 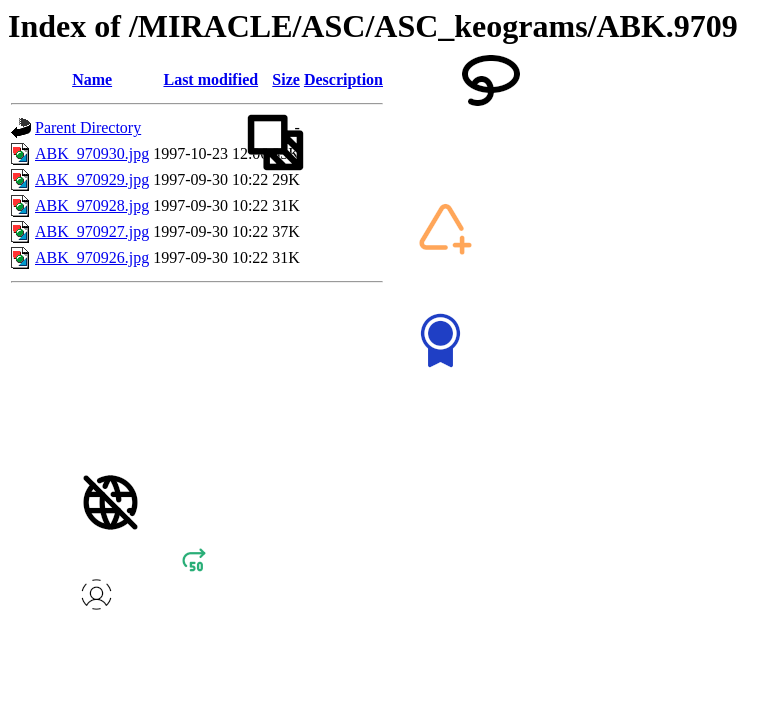 I want to click on view achievements or awards, so click(x=440, y=340).